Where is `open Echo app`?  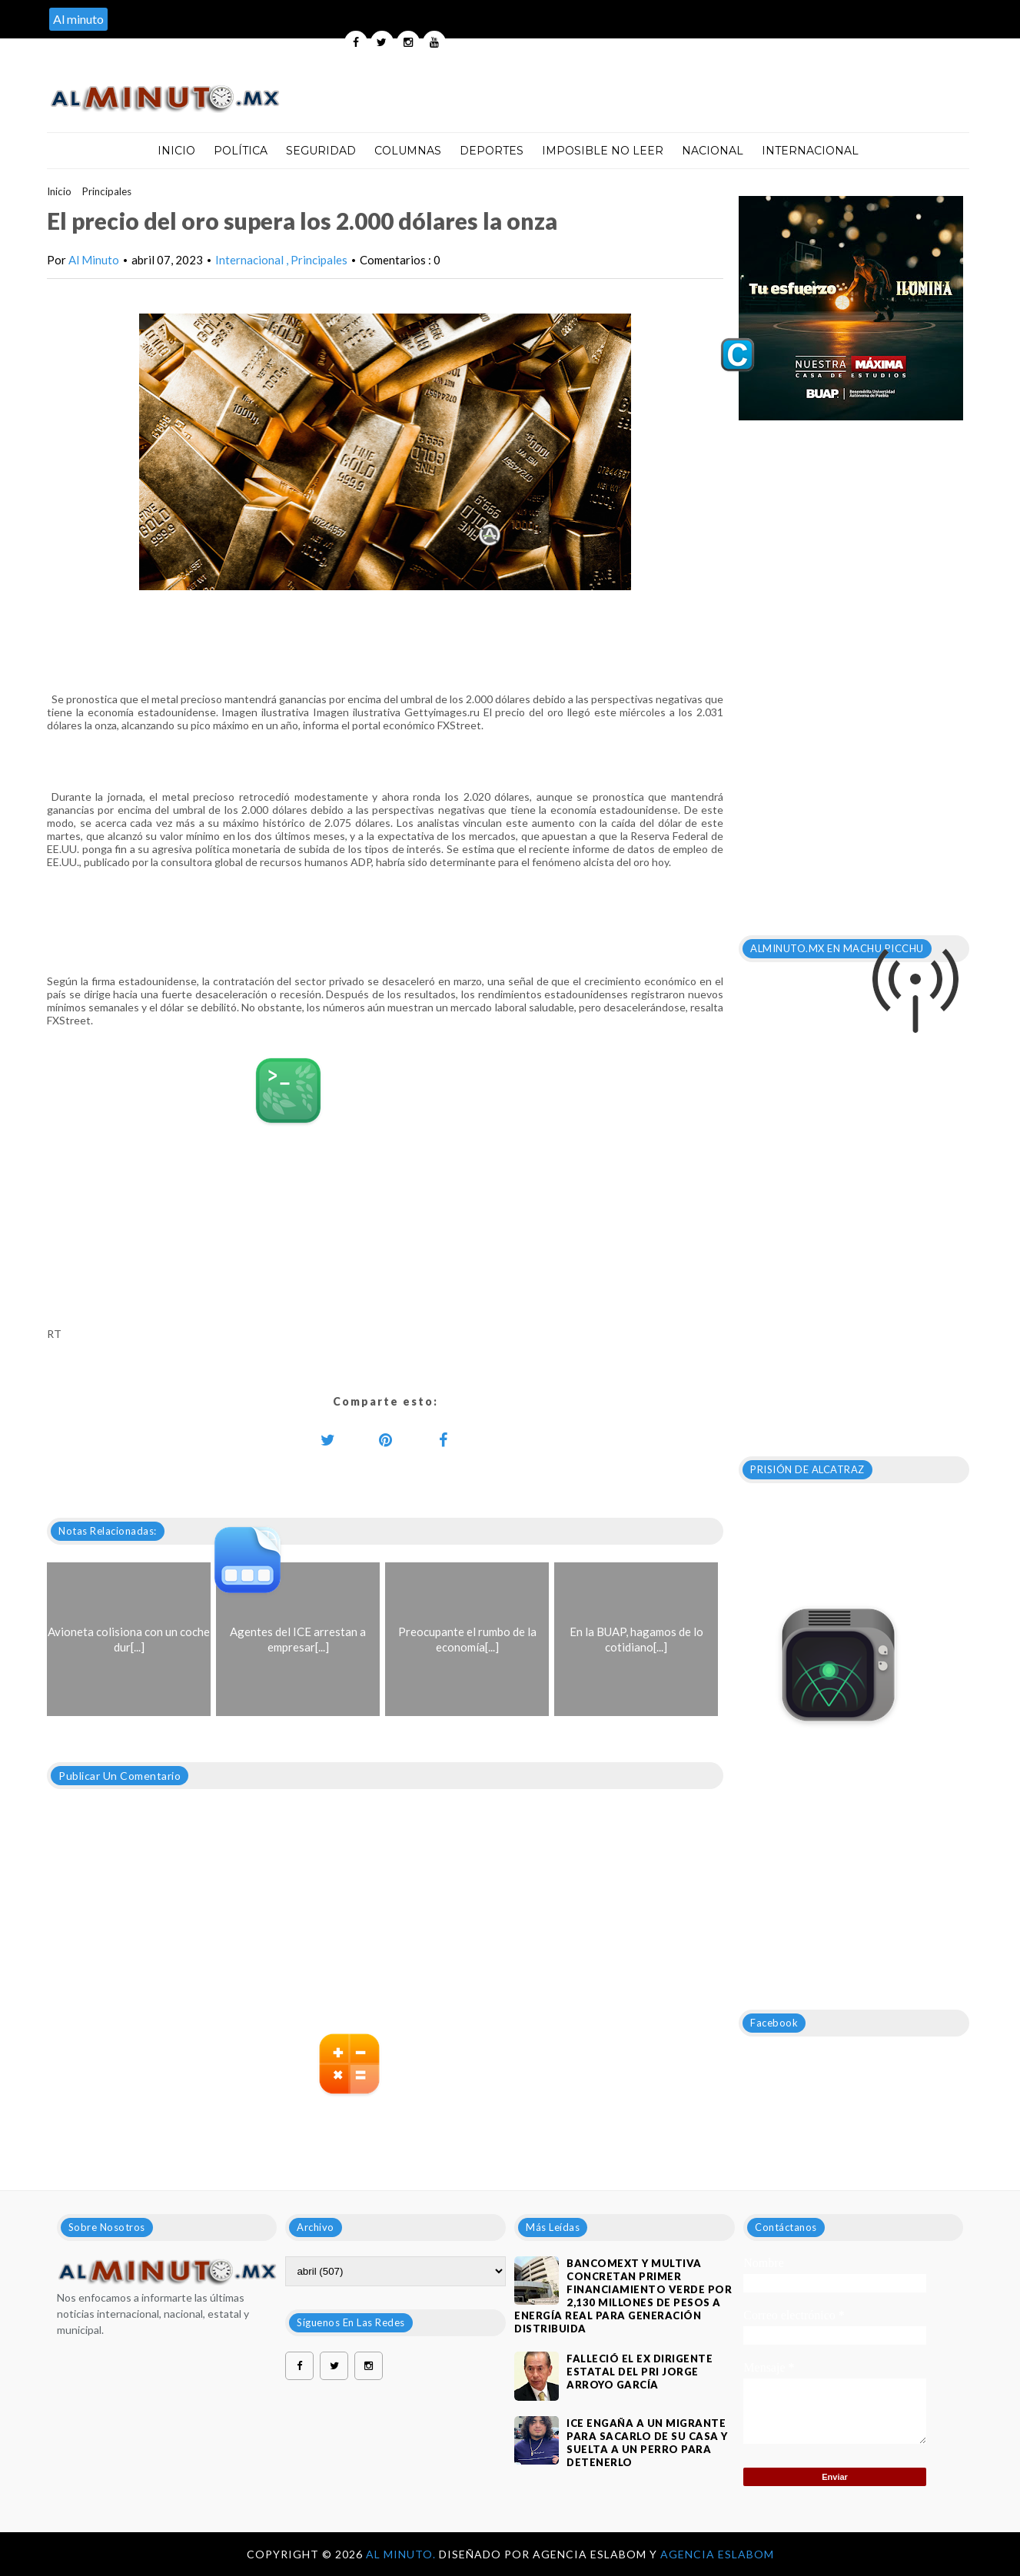 open Echo app is located at coordinates (838, 1665).